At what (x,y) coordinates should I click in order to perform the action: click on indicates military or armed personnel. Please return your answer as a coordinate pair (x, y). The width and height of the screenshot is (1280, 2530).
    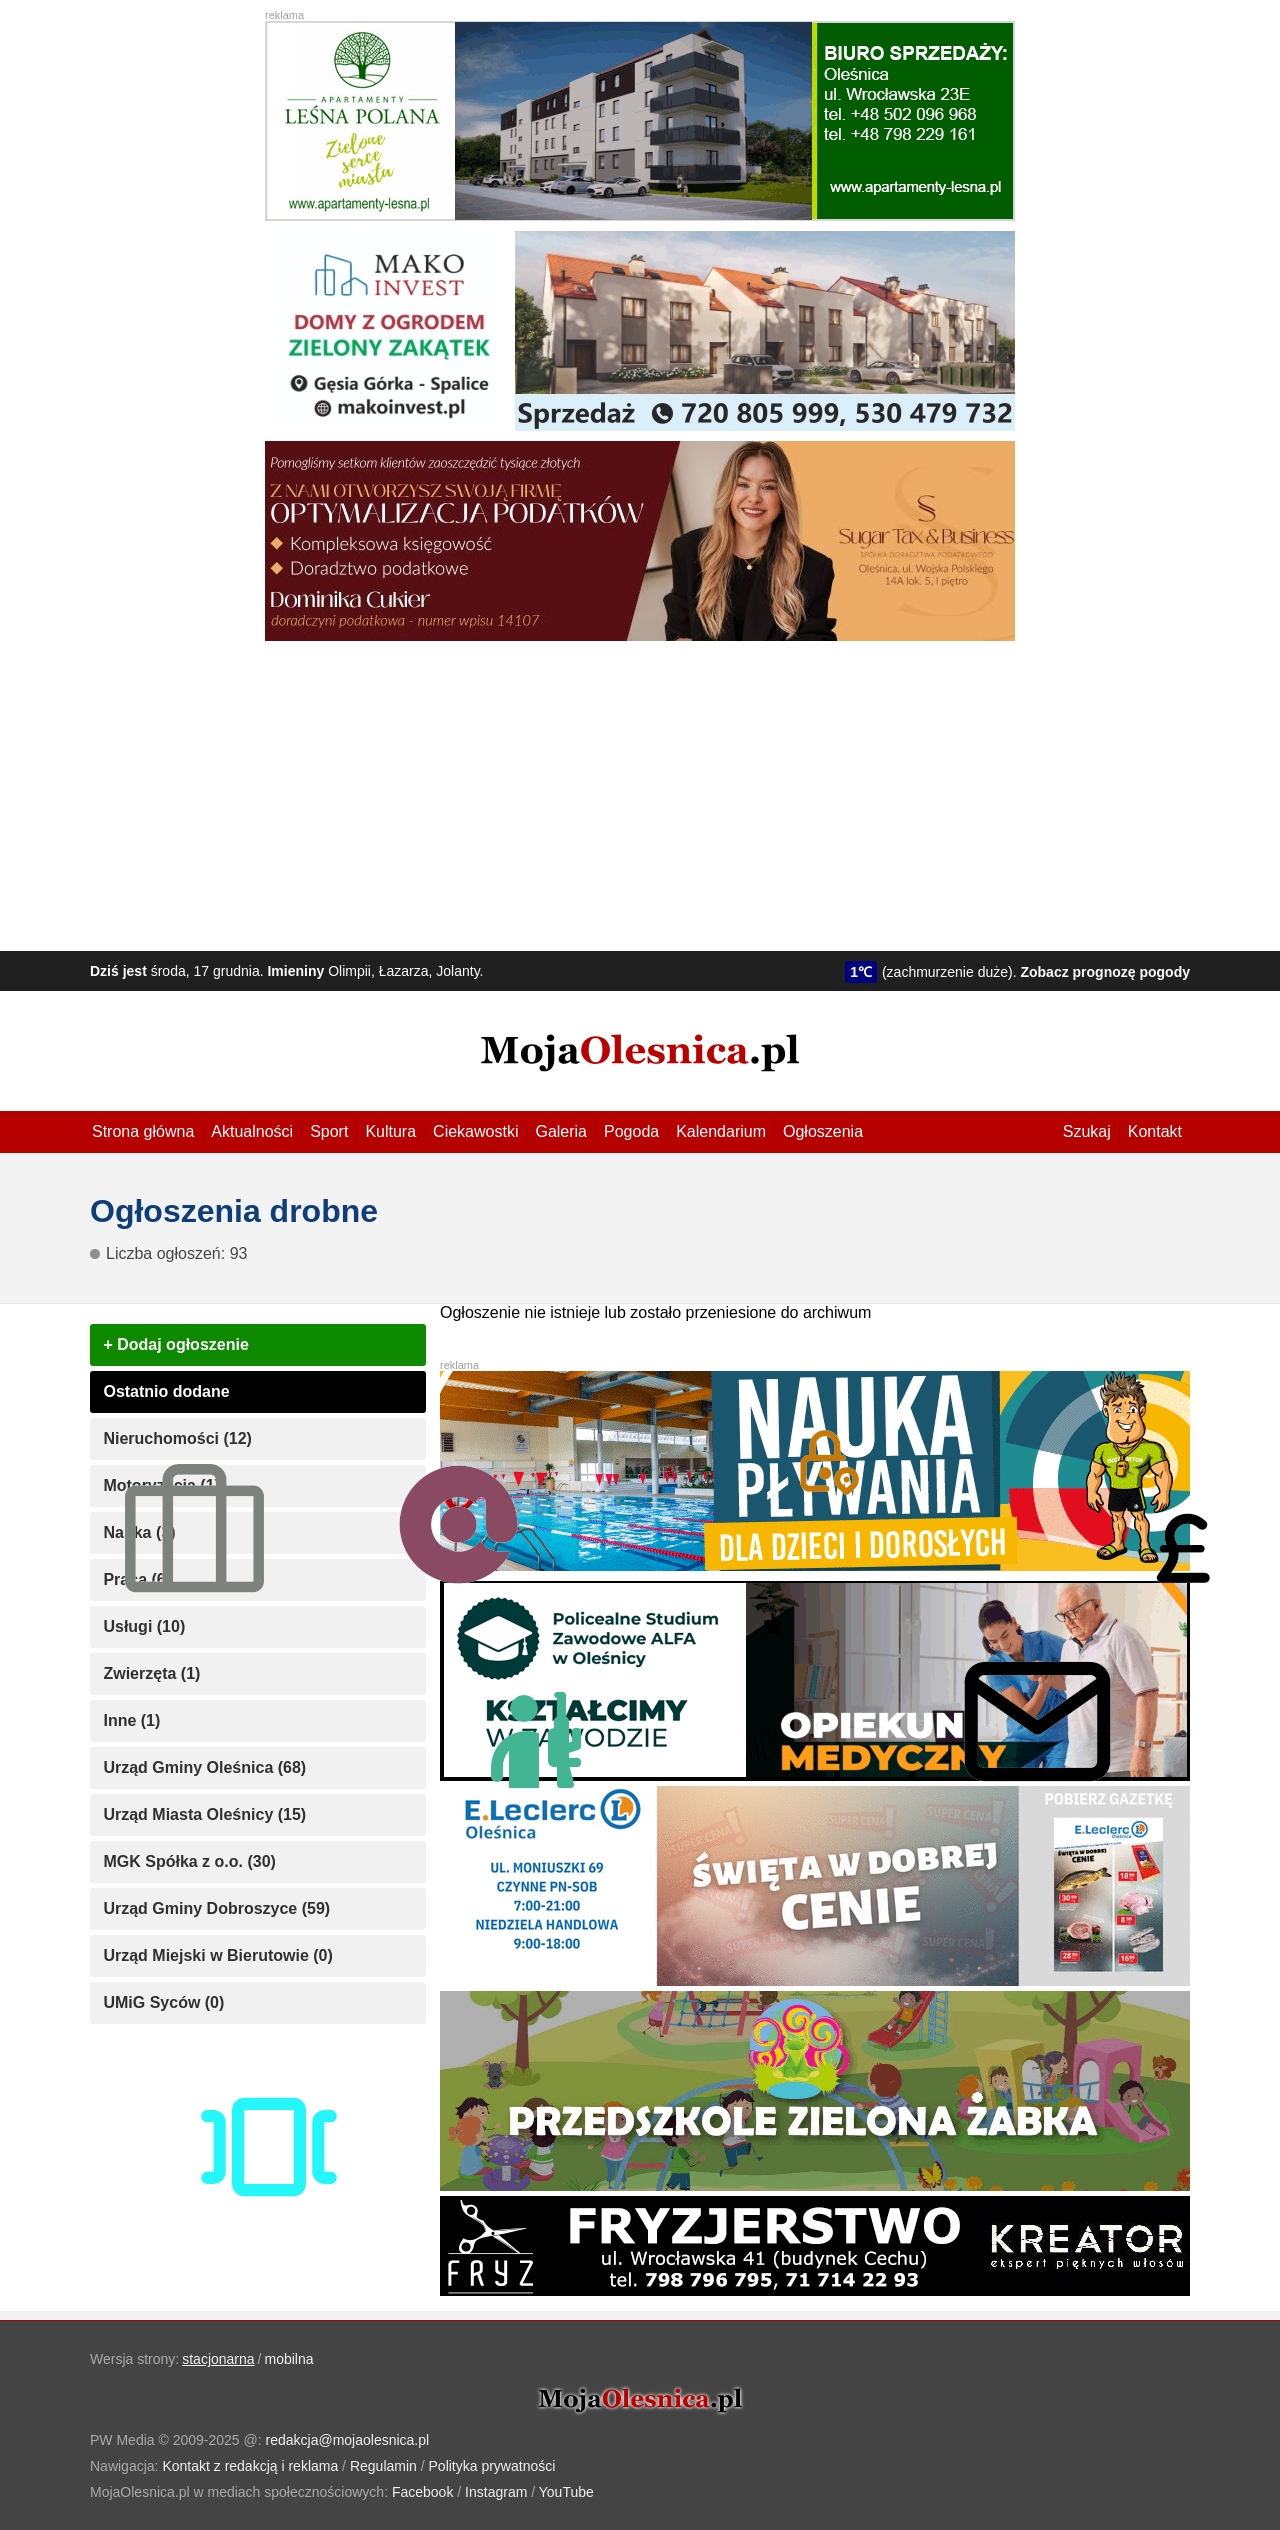
    Looking at the image, I should click on (533, 1740).